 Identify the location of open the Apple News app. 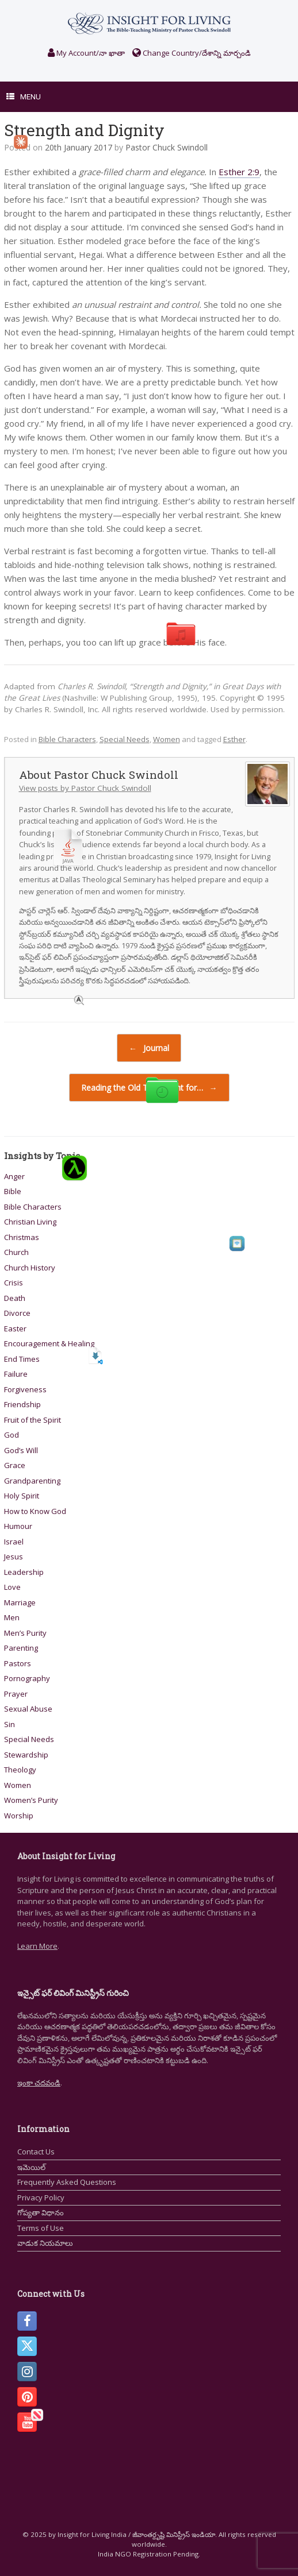
(37, 2415).